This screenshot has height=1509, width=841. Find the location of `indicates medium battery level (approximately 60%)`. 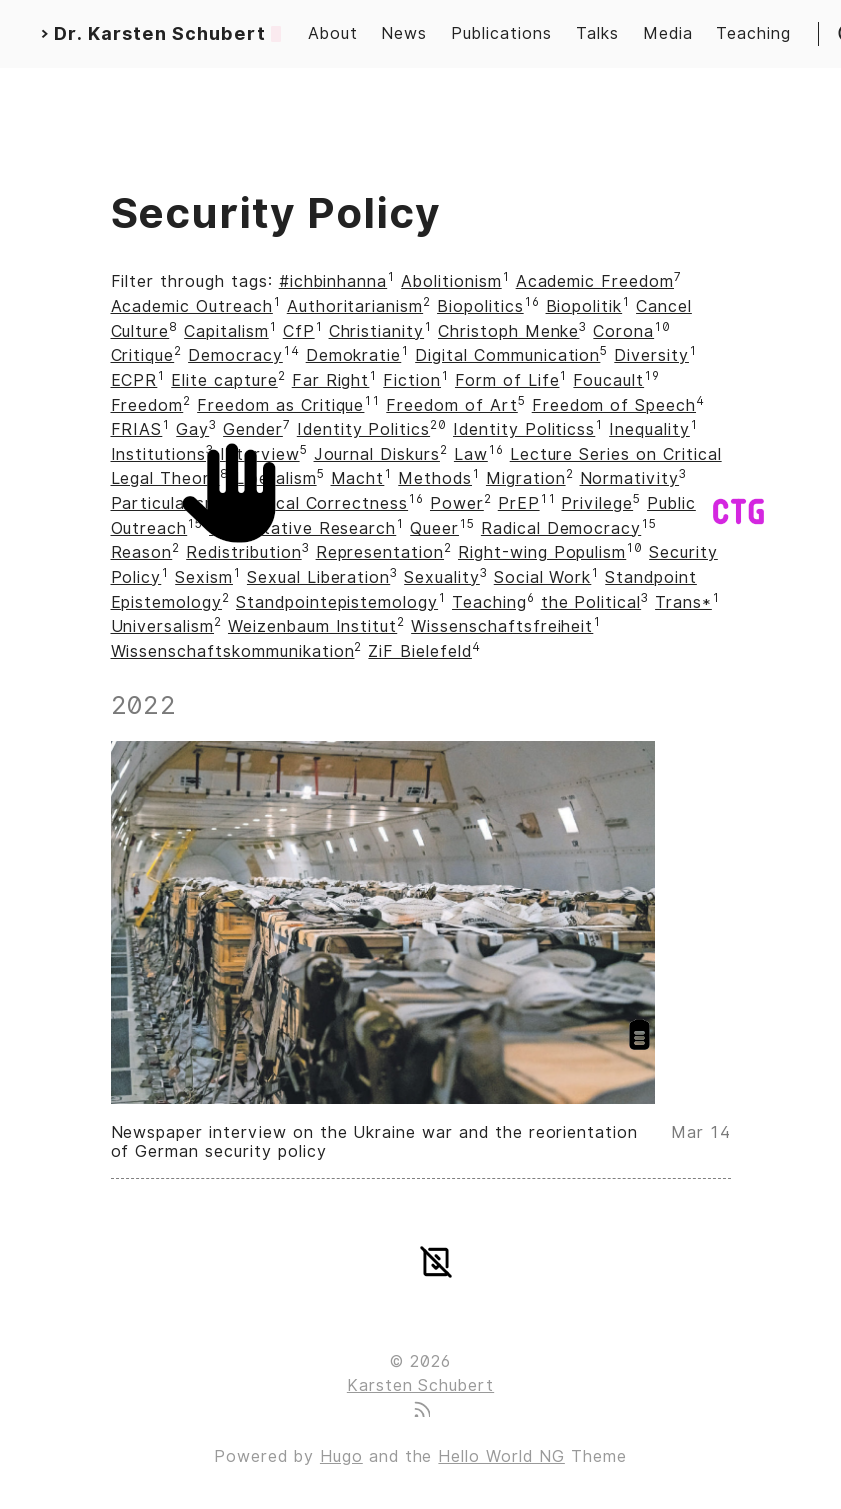

indicates medium battery level (approximately 60%) is located at coordinates (639, 1034).